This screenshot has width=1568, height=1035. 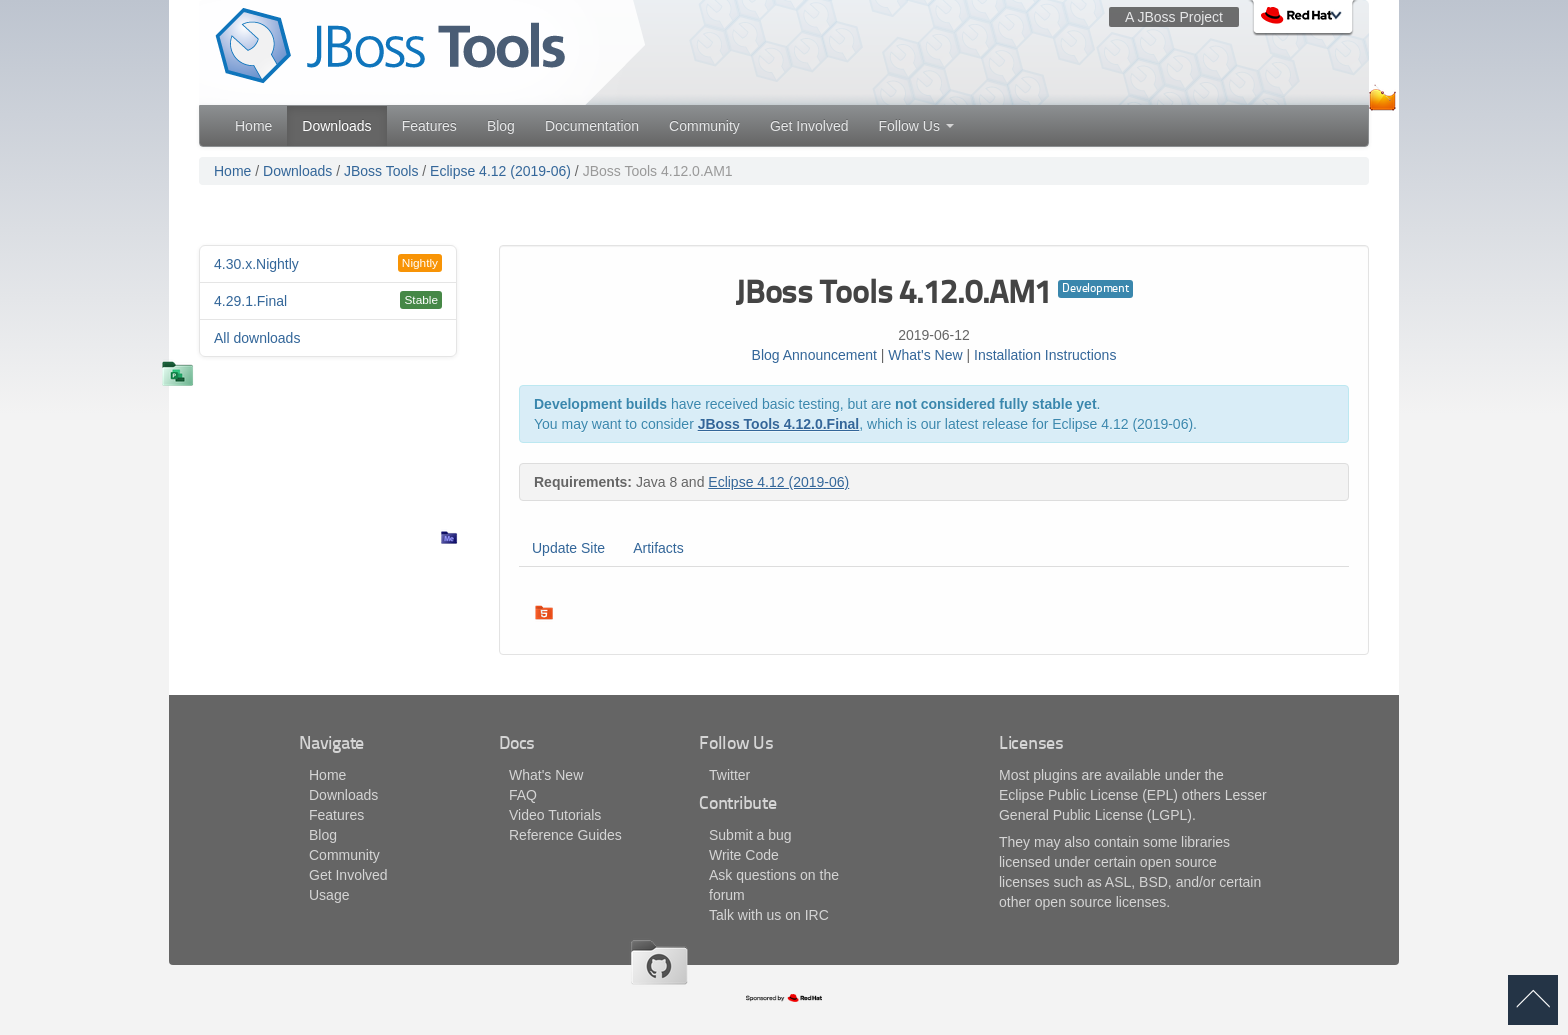 What do you see at coordinates (659, 964) in the screenshot?
I see `open github repository folder` at bounding box center [659, 964].